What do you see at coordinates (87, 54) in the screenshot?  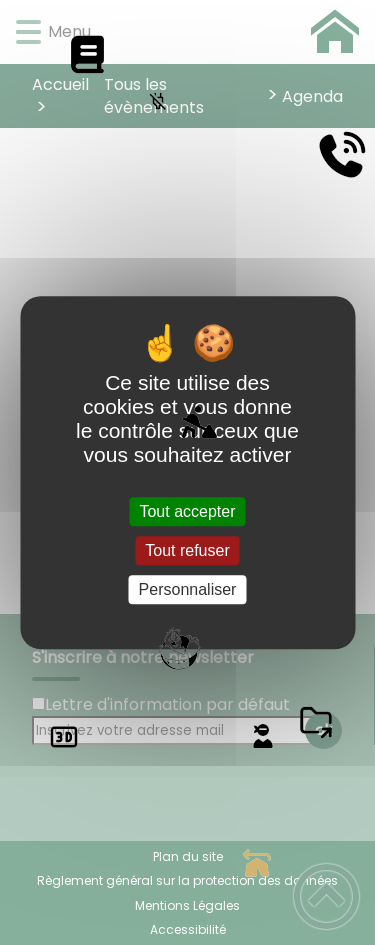 I see `open the library or reading section` at bounding box center [87, 54].